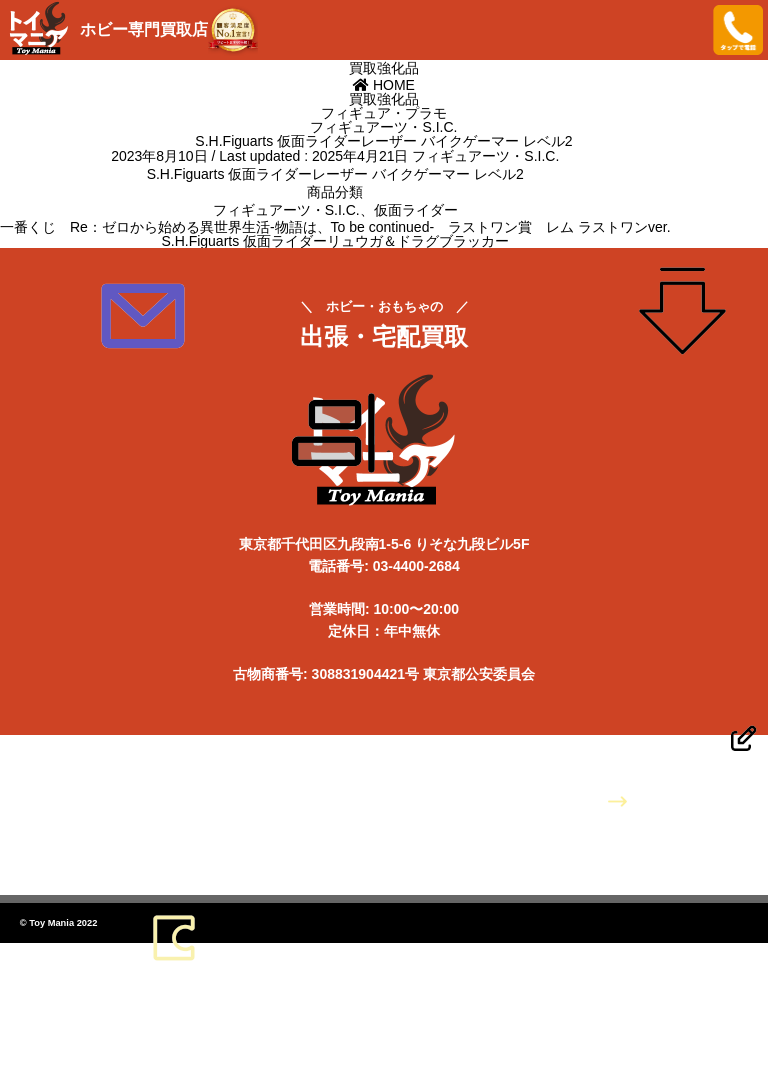 The height and width of the screenshot is (1074, 768). Describe the element at coordinates (174, 938) in the screenshot. I see `open coda document` at that location.